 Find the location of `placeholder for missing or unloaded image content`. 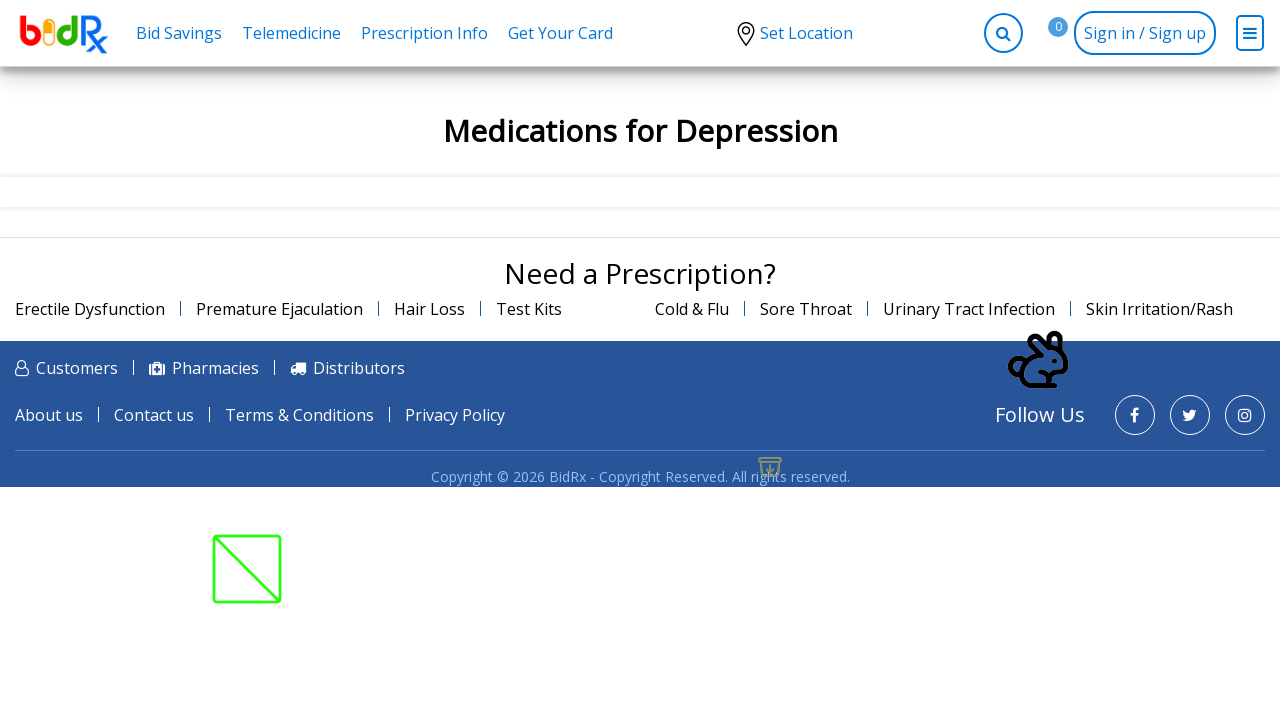

placeholder for missing or unloaded image content is located at coordinates (247, 569).